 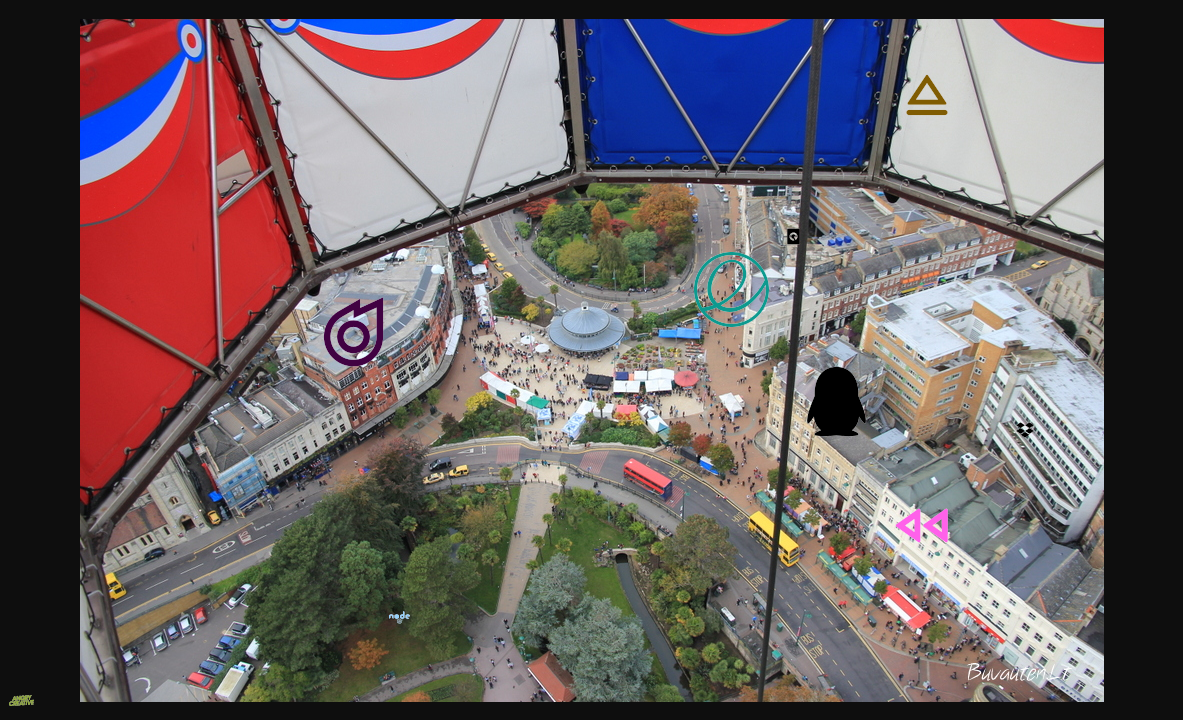 What do you see at coordinates (836, 401) in the screenshot?
I see `open QQ messenger app` at bounding box center [836, 401].